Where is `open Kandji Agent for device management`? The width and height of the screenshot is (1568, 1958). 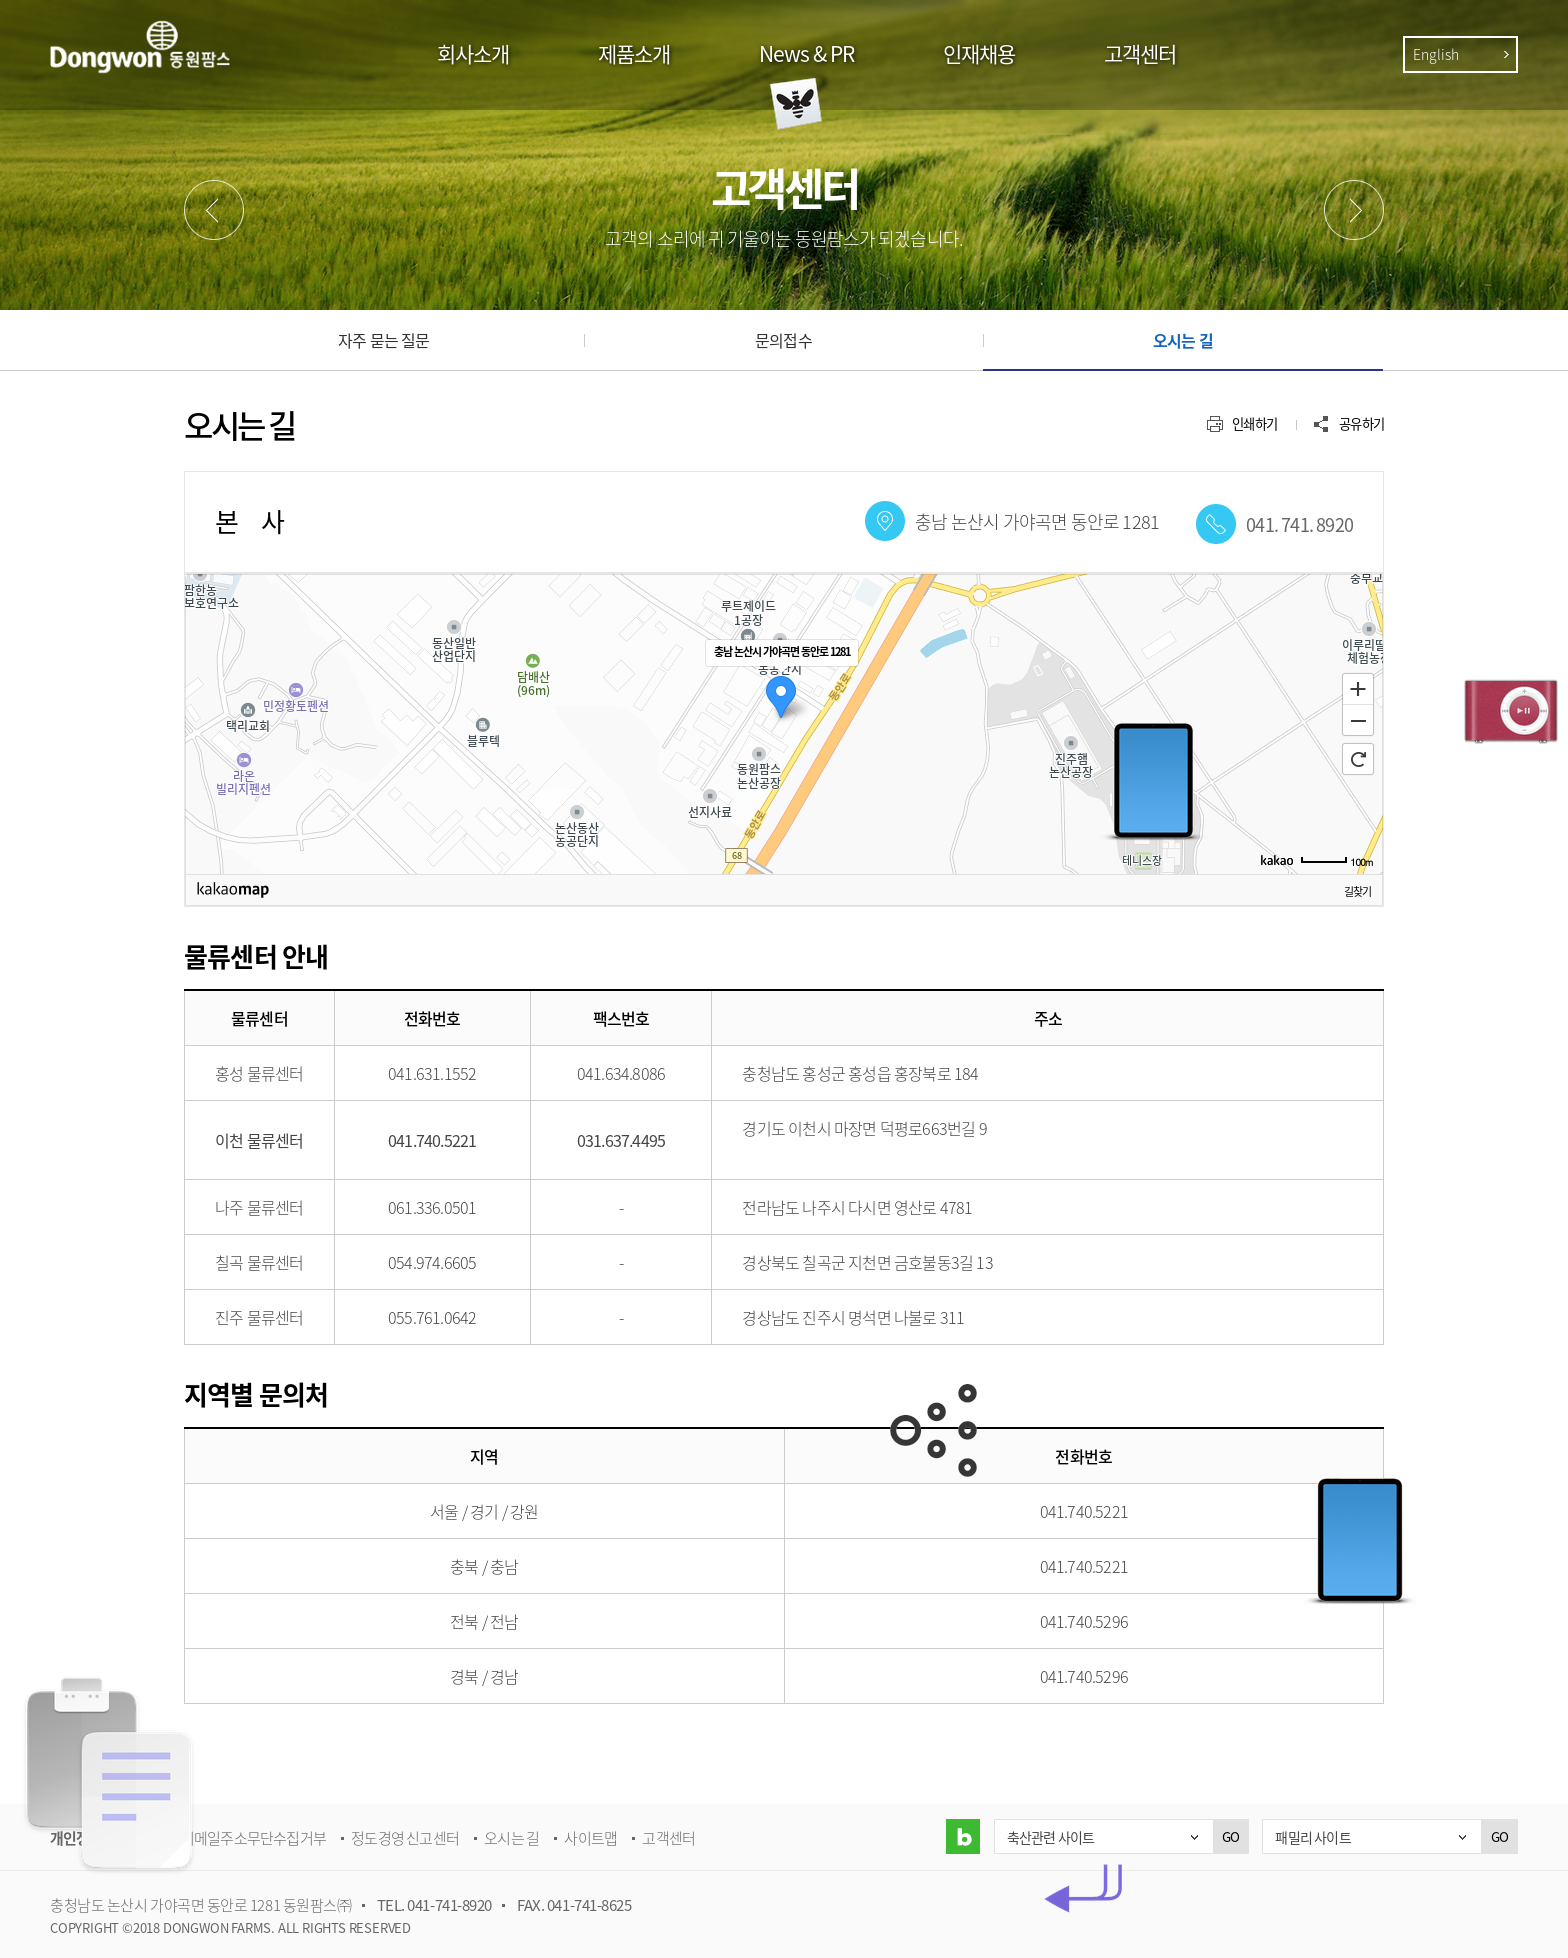 open Kandji Agent for device management is located at coordinates (796, 104).